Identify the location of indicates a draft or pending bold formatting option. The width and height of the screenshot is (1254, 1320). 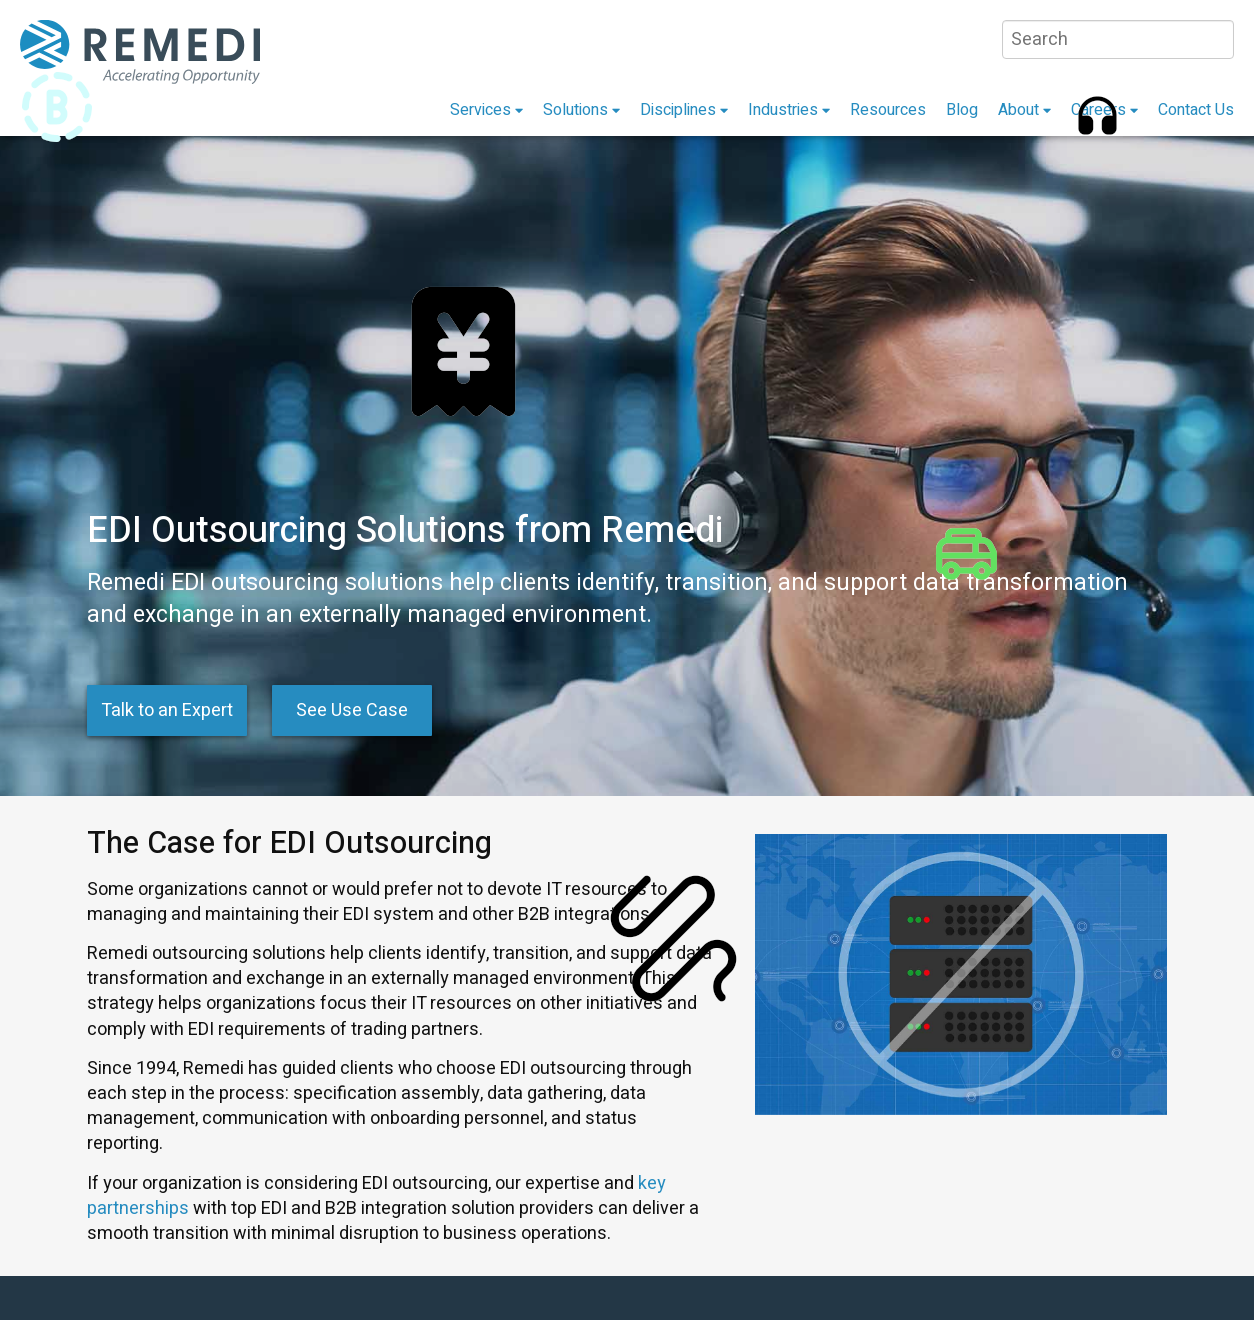
(57, 107).